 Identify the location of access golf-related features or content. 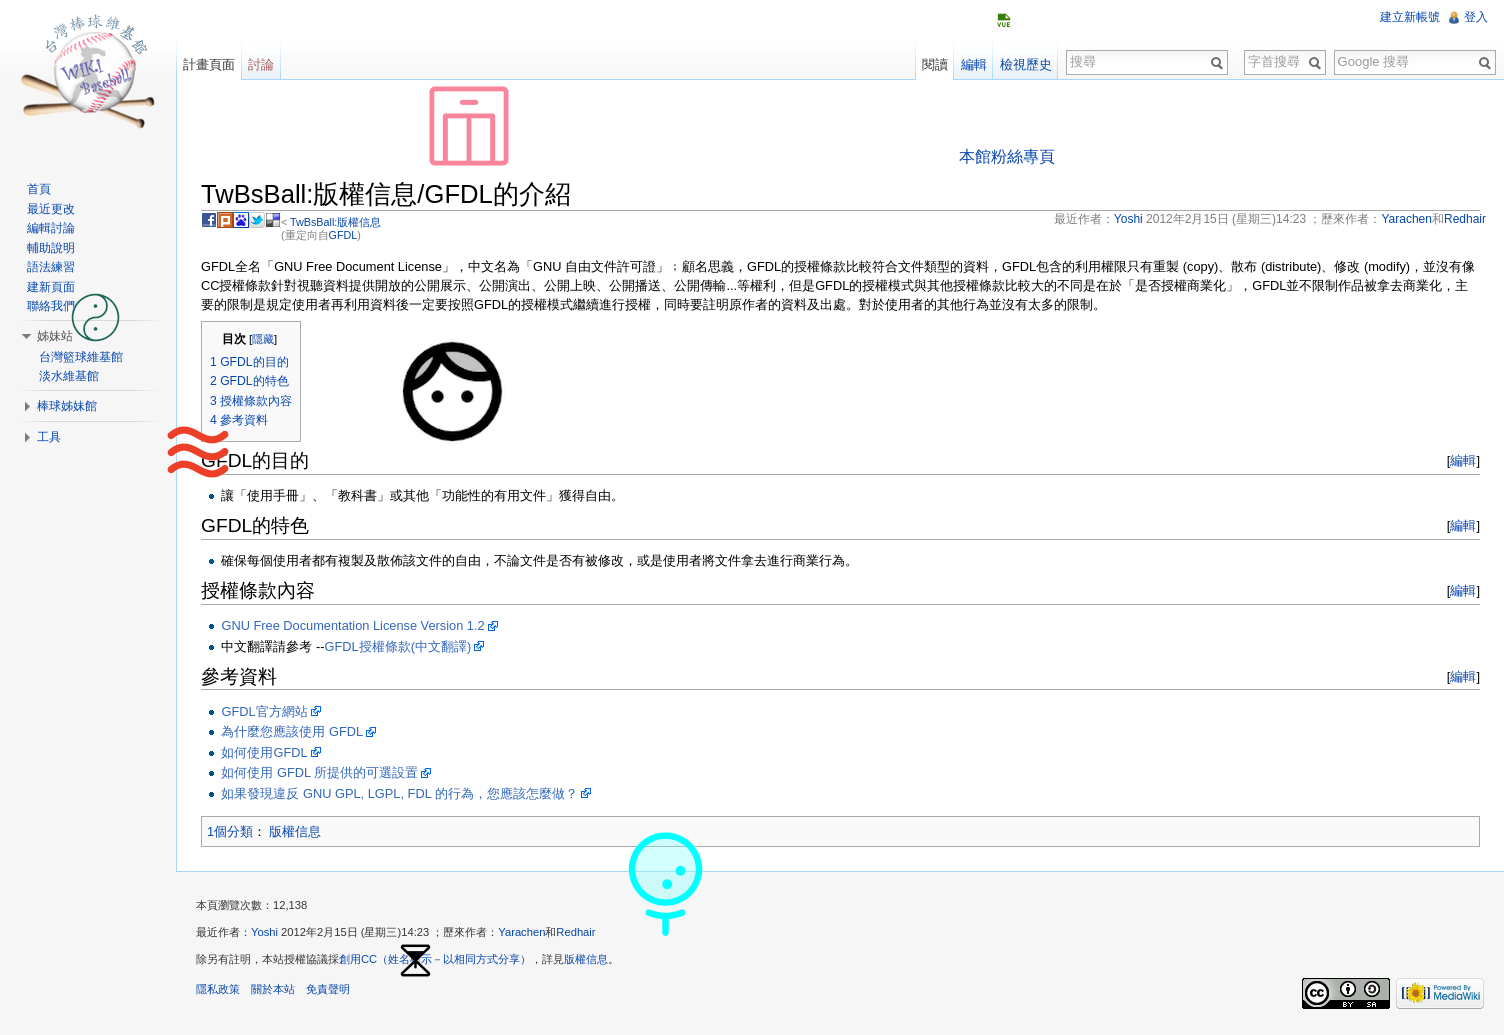
(665, 882).